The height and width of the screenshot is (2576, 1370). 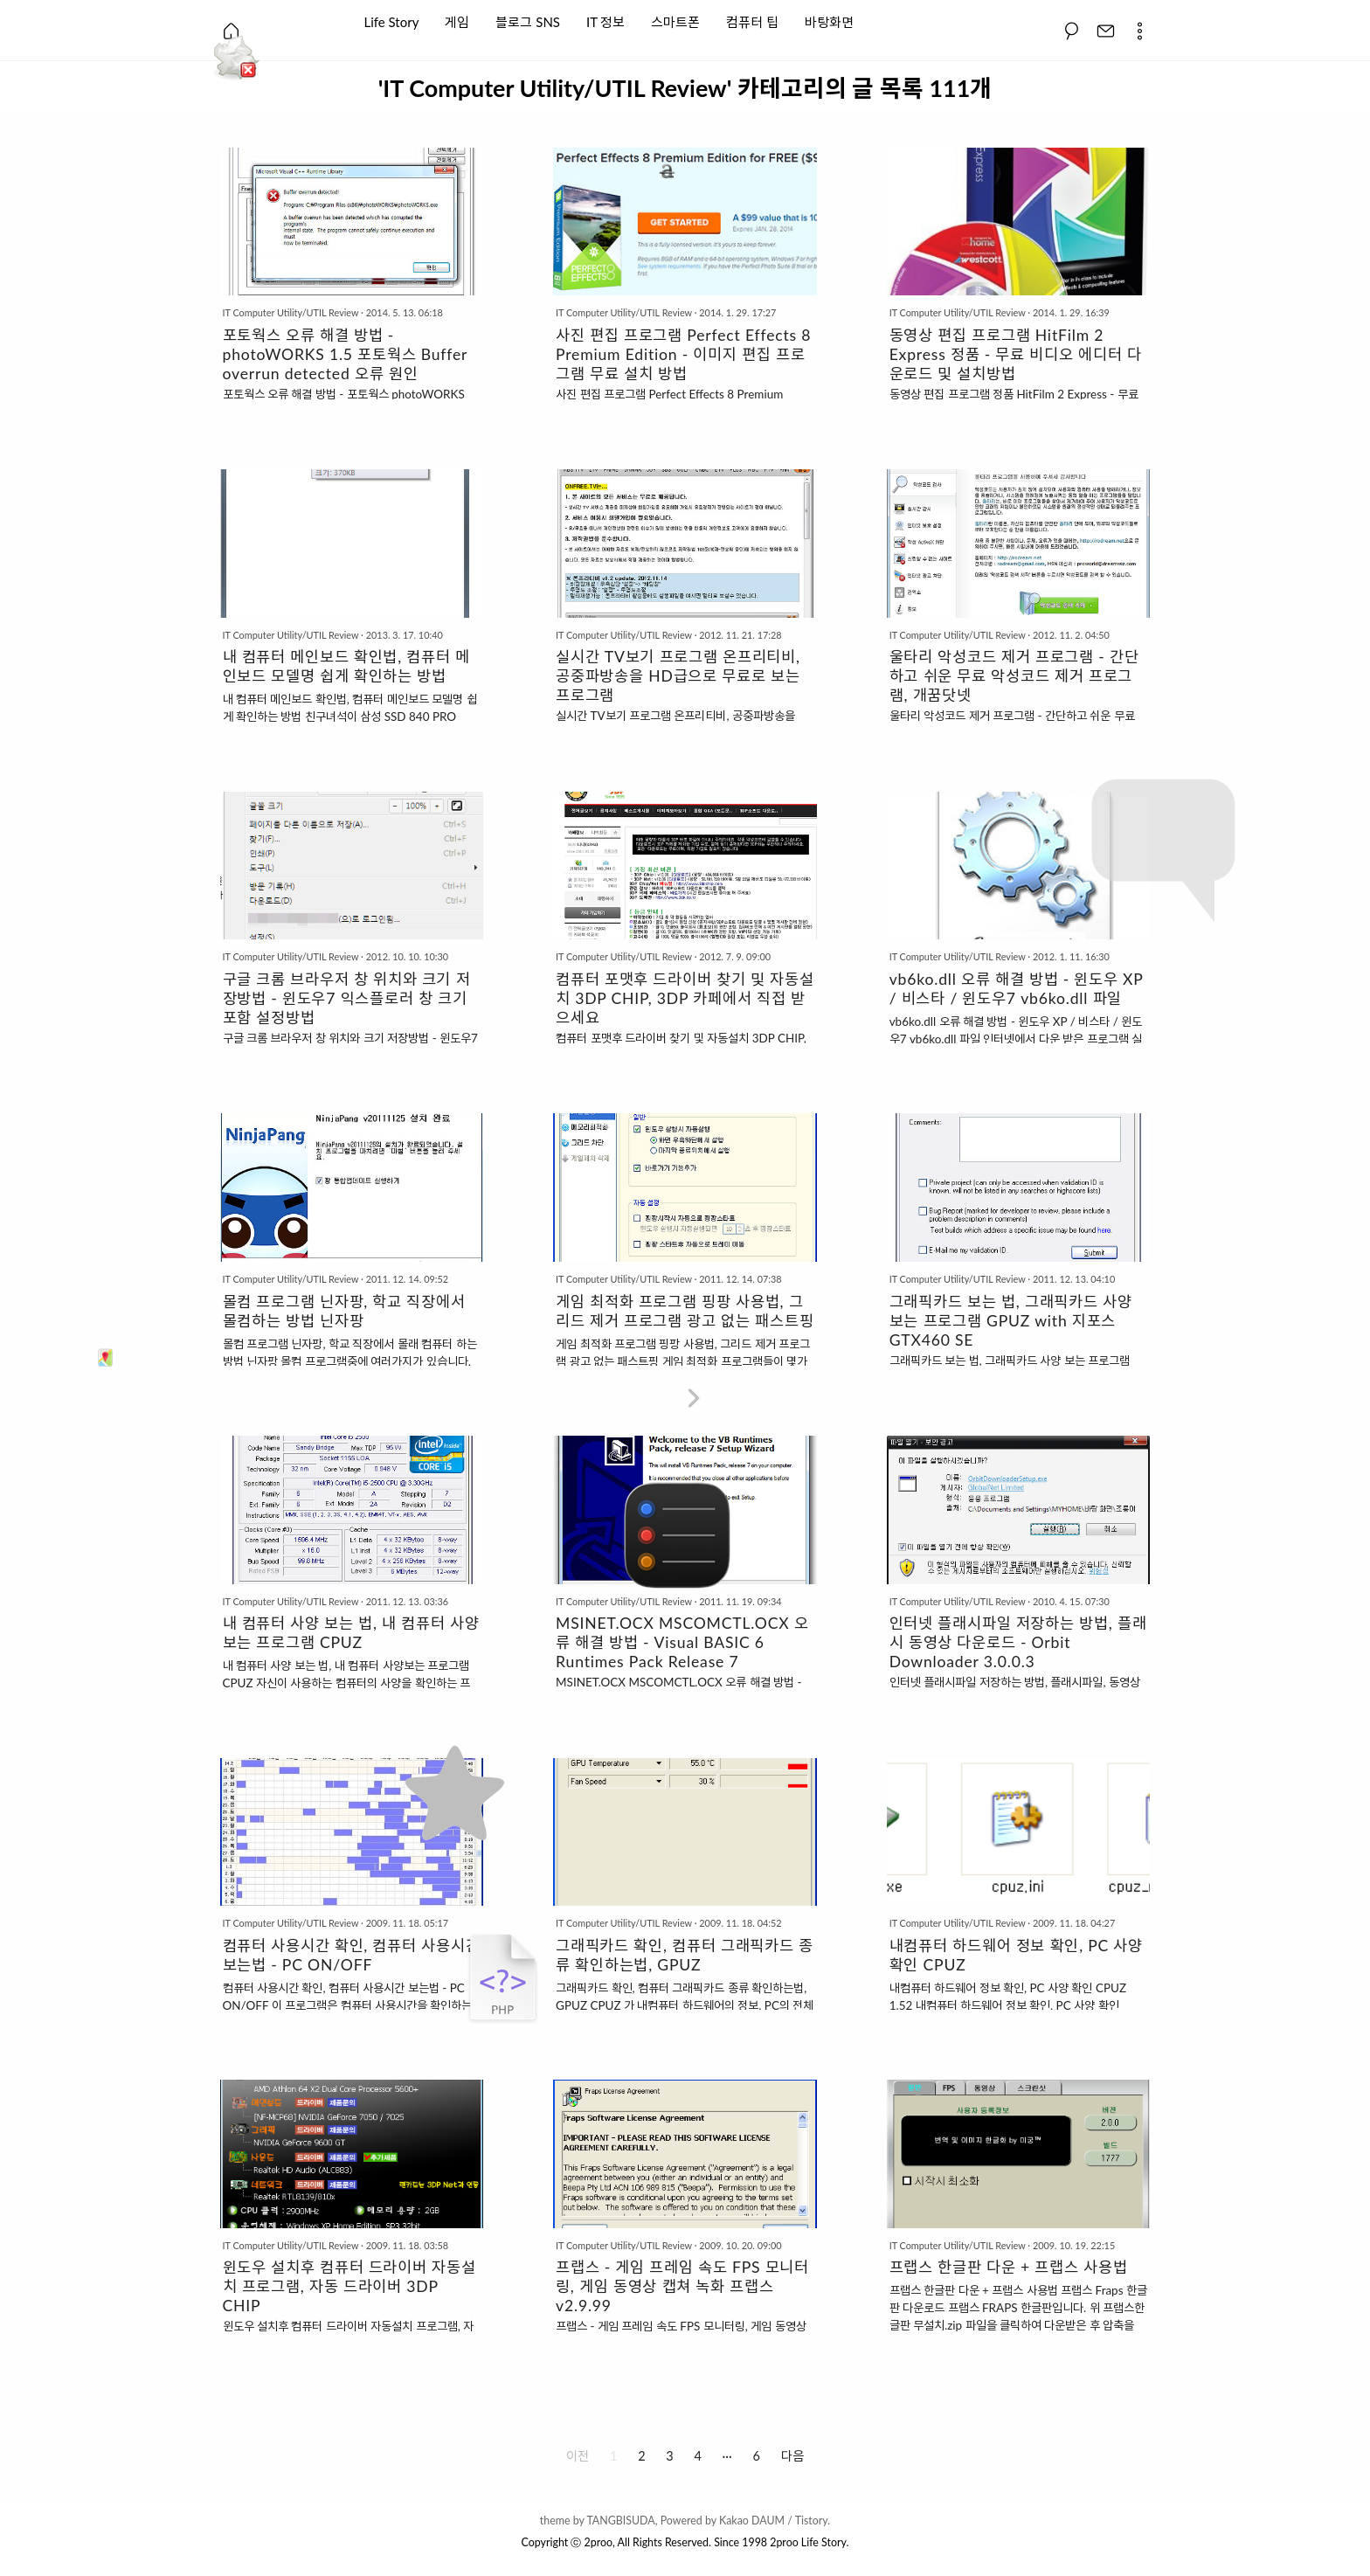 I want to click on indicates a favorited or starred item, so click(x=454, y=1797).